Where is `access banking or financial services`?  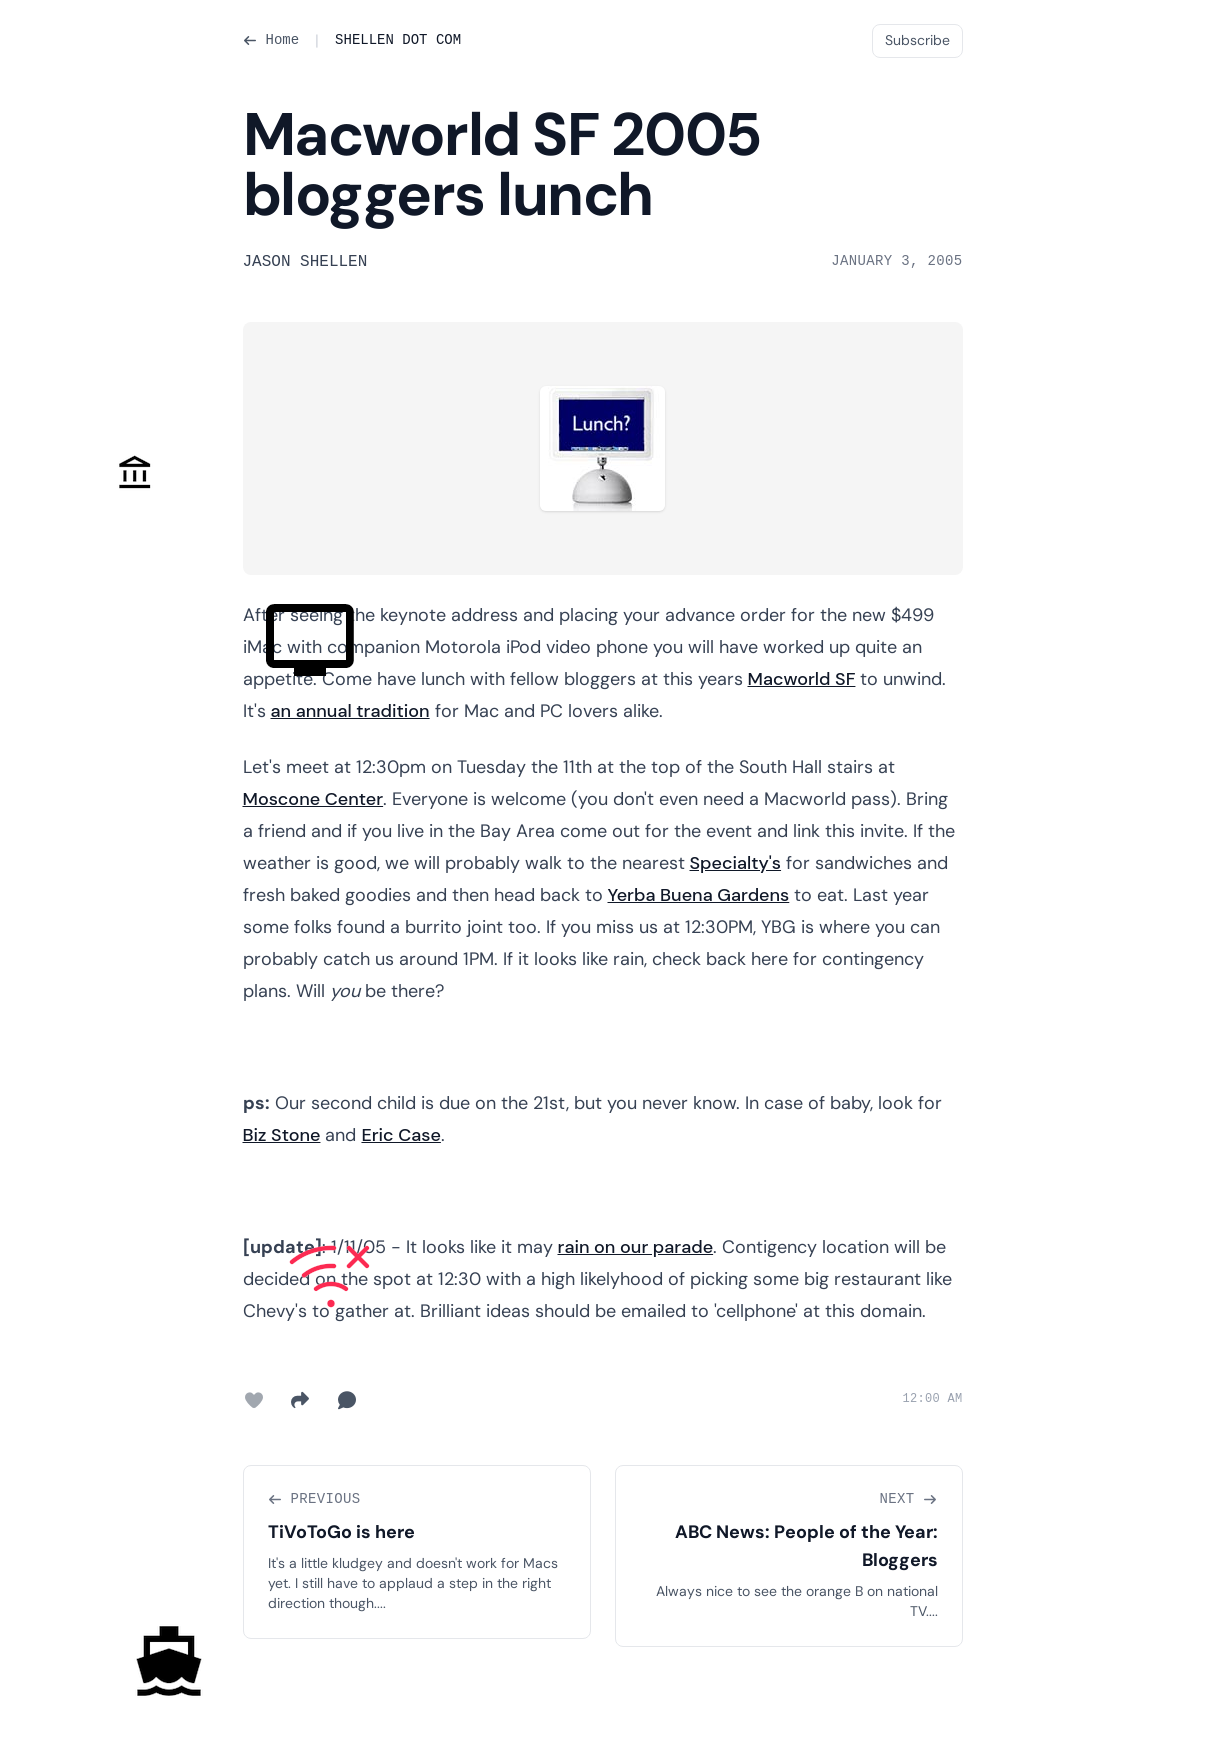 access banking or financial services is located at coordinates (135, 473).